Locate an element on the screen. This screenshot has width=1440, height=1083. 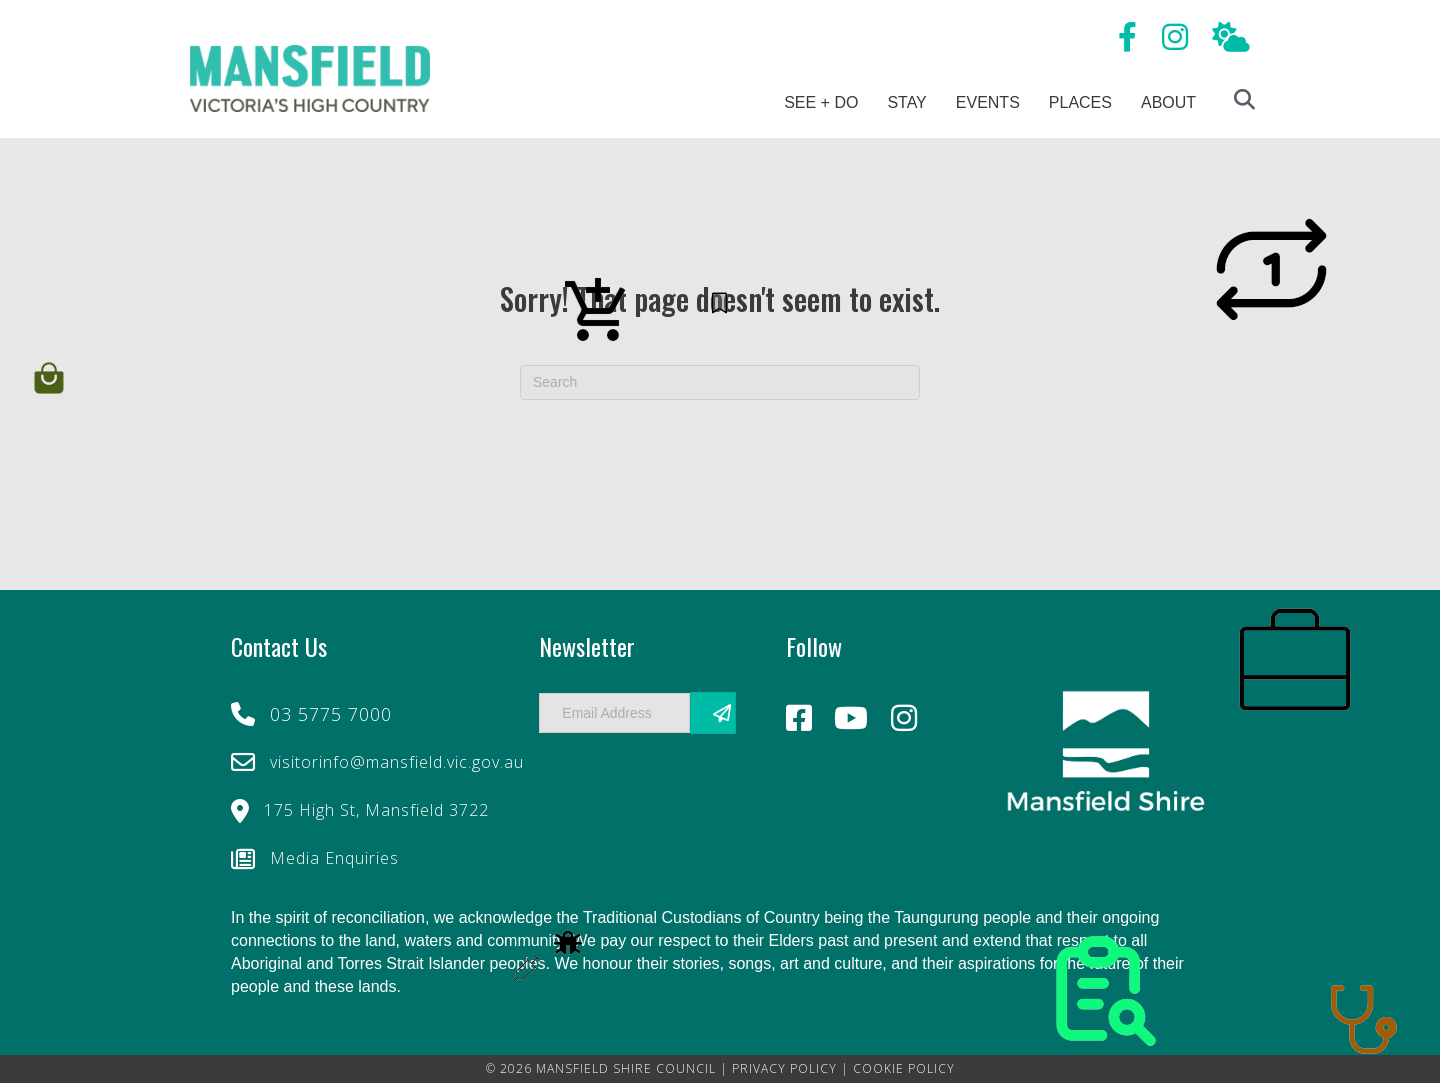
view your shopping bag is located at coordinates (49, 378).